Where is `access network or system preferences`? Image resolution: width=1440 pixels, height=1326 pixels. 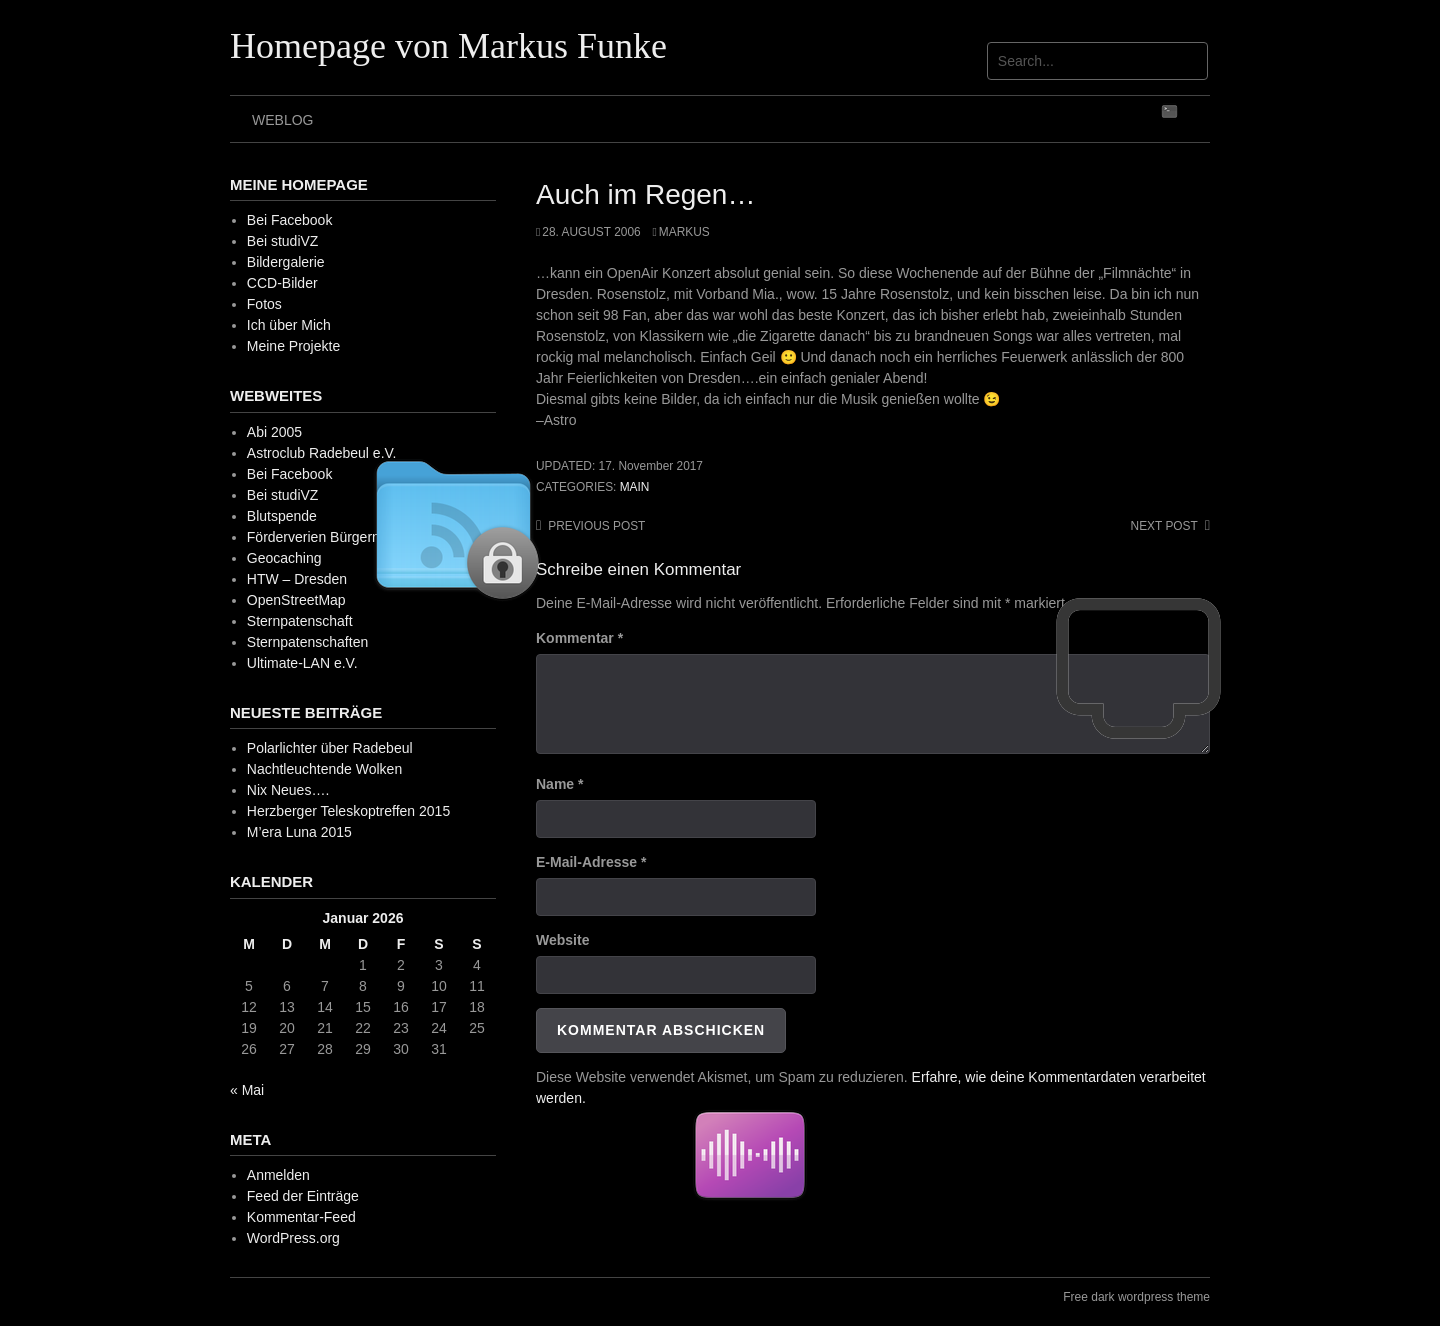
access network or system preferences is located at coordinates (1138, 668).